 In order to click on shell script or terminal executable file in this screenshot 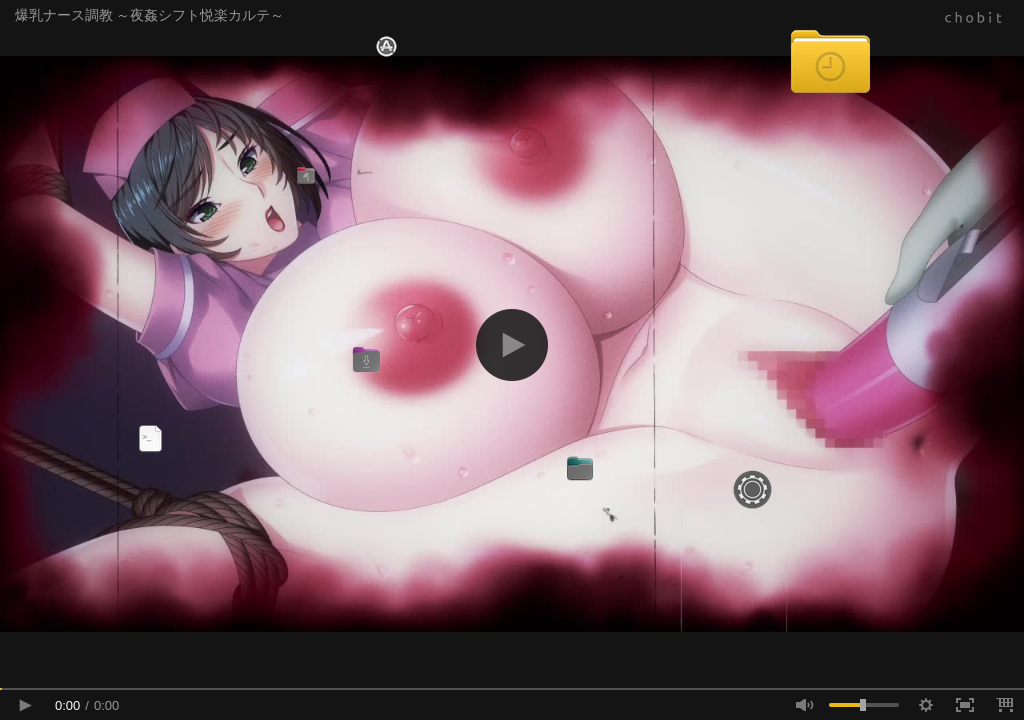, I will do `click(150, 438)`.